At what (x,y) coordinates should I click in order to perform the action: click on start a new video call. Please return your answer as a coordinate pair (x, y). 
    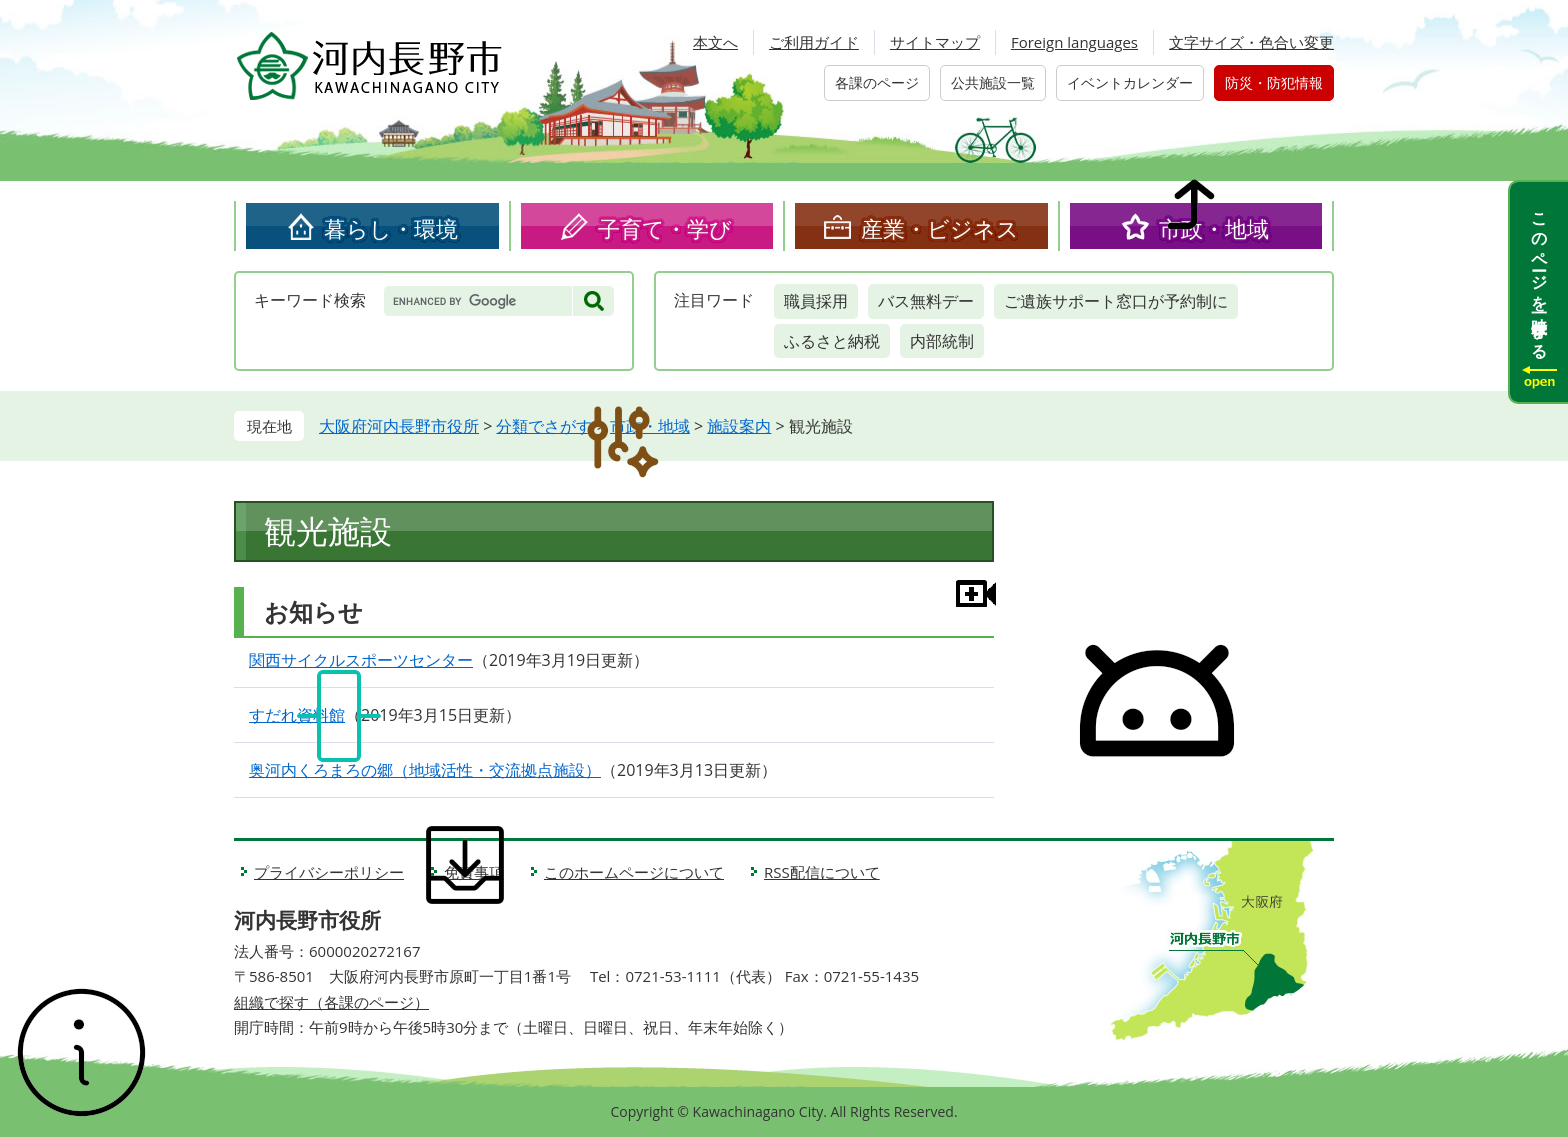
    Looking at the image, I should click on (976, 594).